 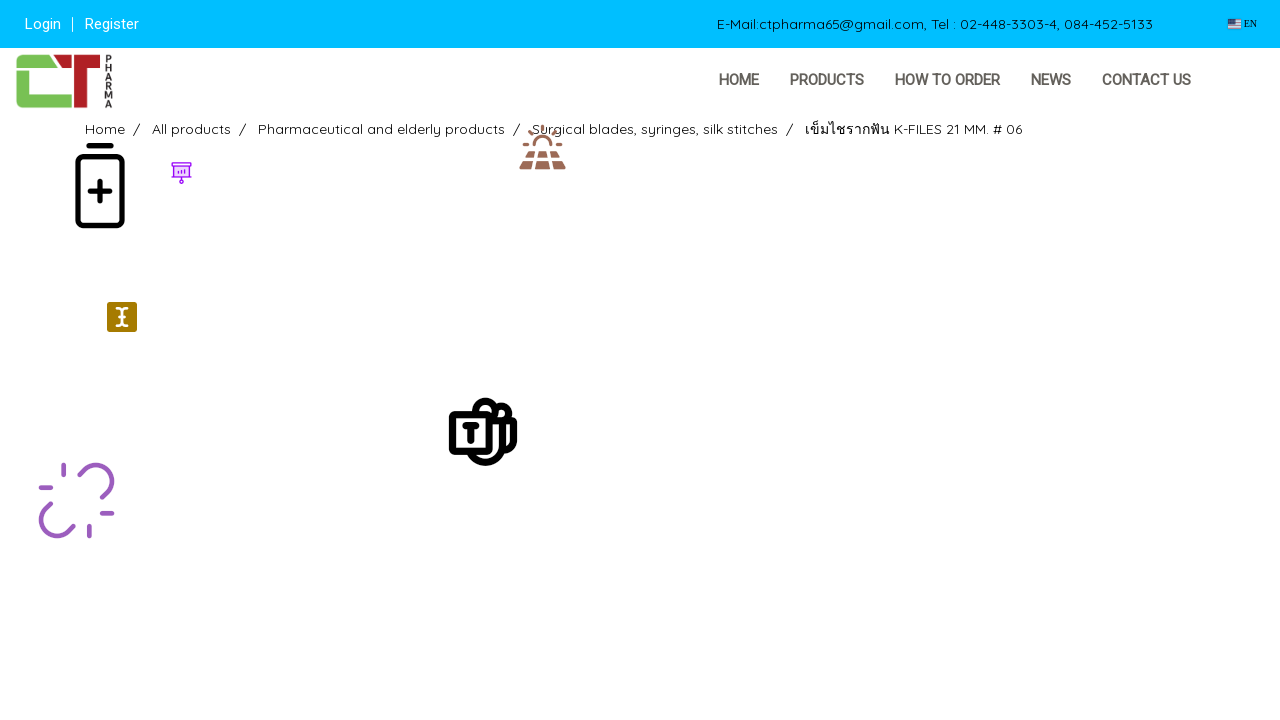 What do you see at coordinates (100, 187) in the screenshot?
I see `add a new battery or power source` at bounding box center [100, 187].